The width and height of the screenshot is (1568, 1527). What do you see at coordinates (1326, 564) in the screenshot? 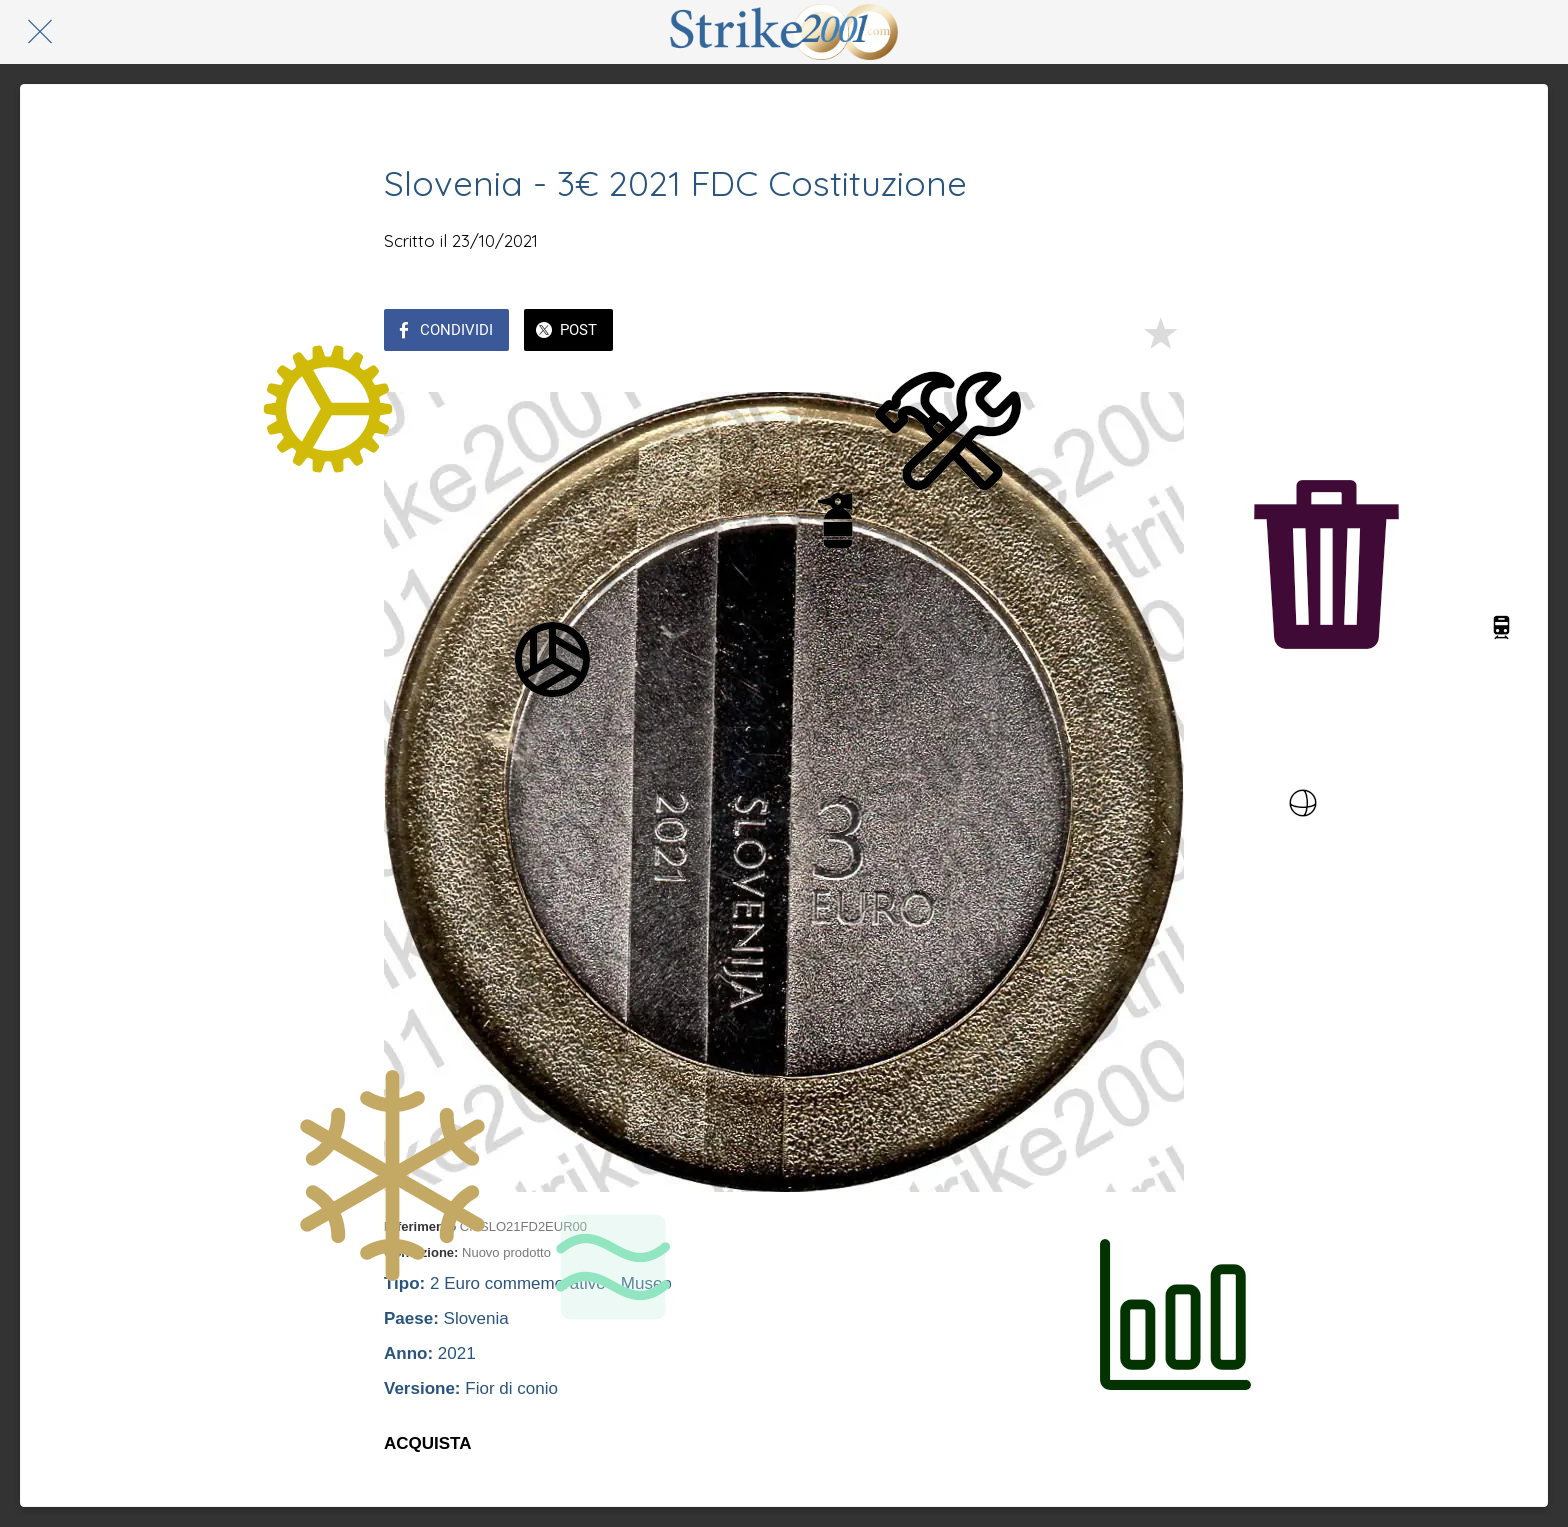
I see `delete this item` at bounding box center [1326, 564].